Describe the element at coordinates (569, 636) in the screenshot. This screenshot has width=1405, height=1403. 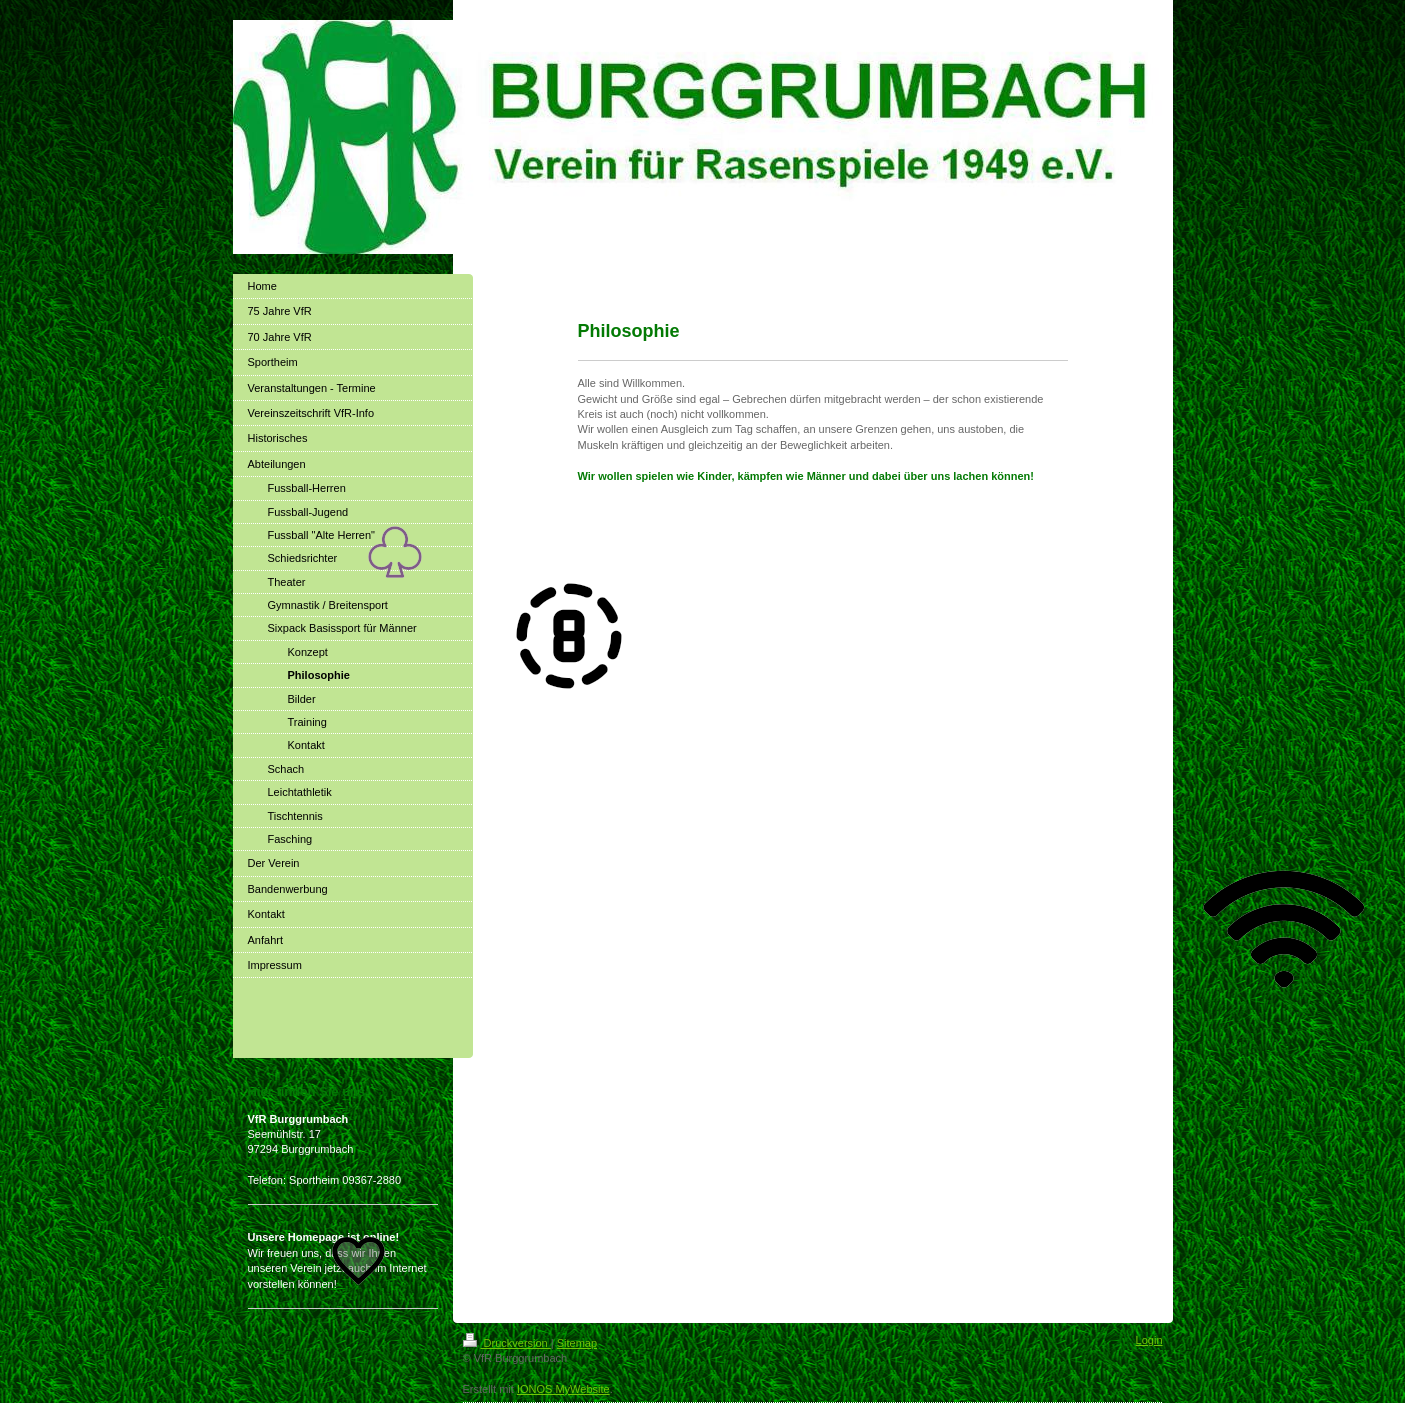
I see `step 8 in a multi-step process` at that location.